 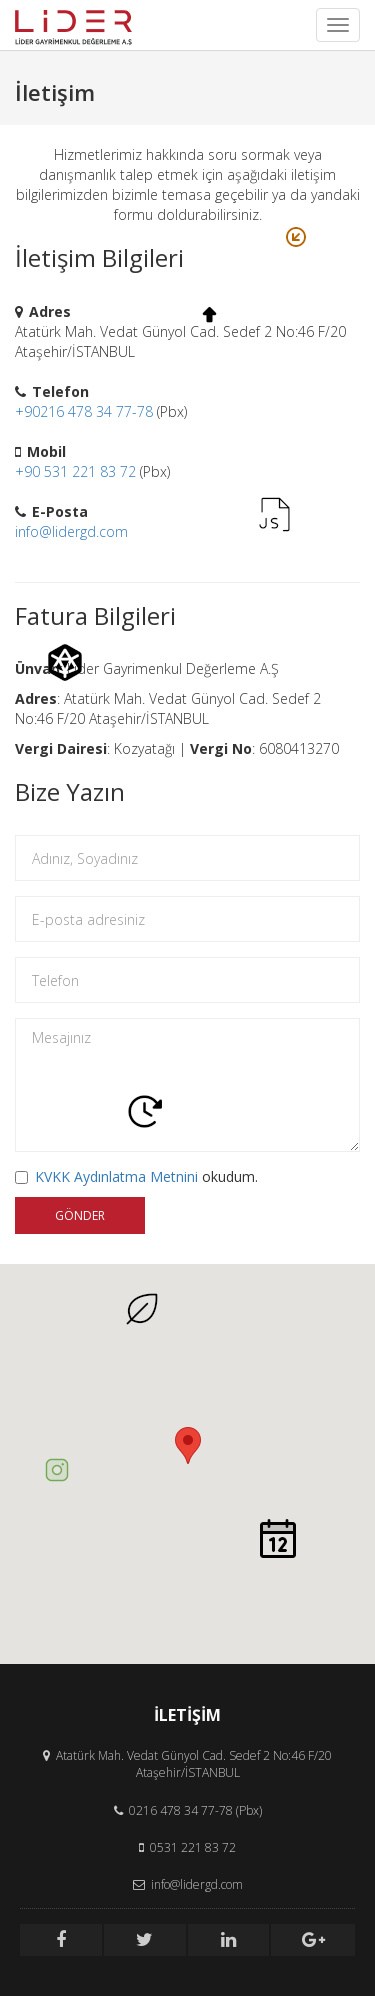 What do you see at coordinates (57, 1470) in the screenshot?
I see `open instagram app` at bounding box center [57, 1470].